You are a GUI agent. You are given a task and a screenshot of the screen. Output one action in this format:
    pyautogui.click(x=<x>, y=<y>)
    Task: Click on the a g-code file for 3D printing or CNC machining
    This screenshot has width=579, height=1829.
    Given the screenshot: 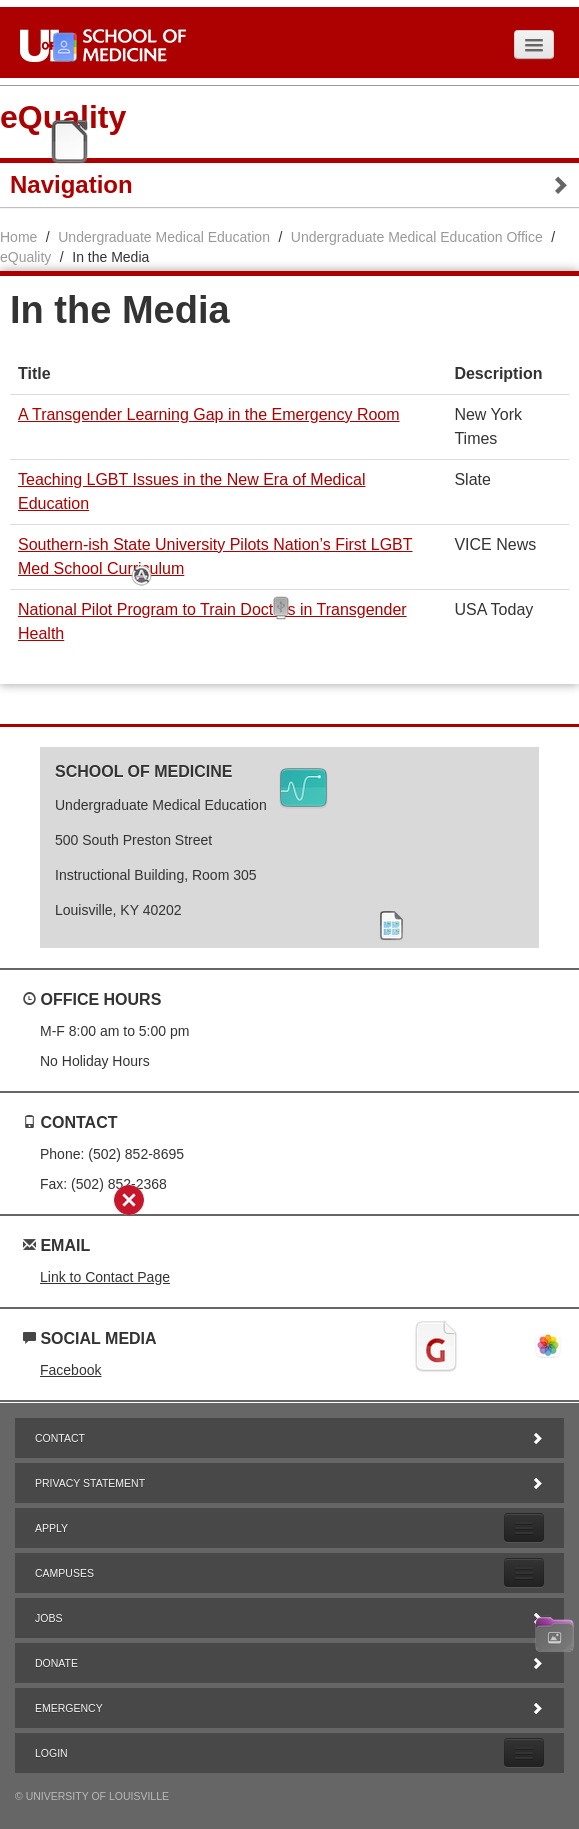 What is the action you would take?
    pyautogui.click(x=436, y=1346)
    